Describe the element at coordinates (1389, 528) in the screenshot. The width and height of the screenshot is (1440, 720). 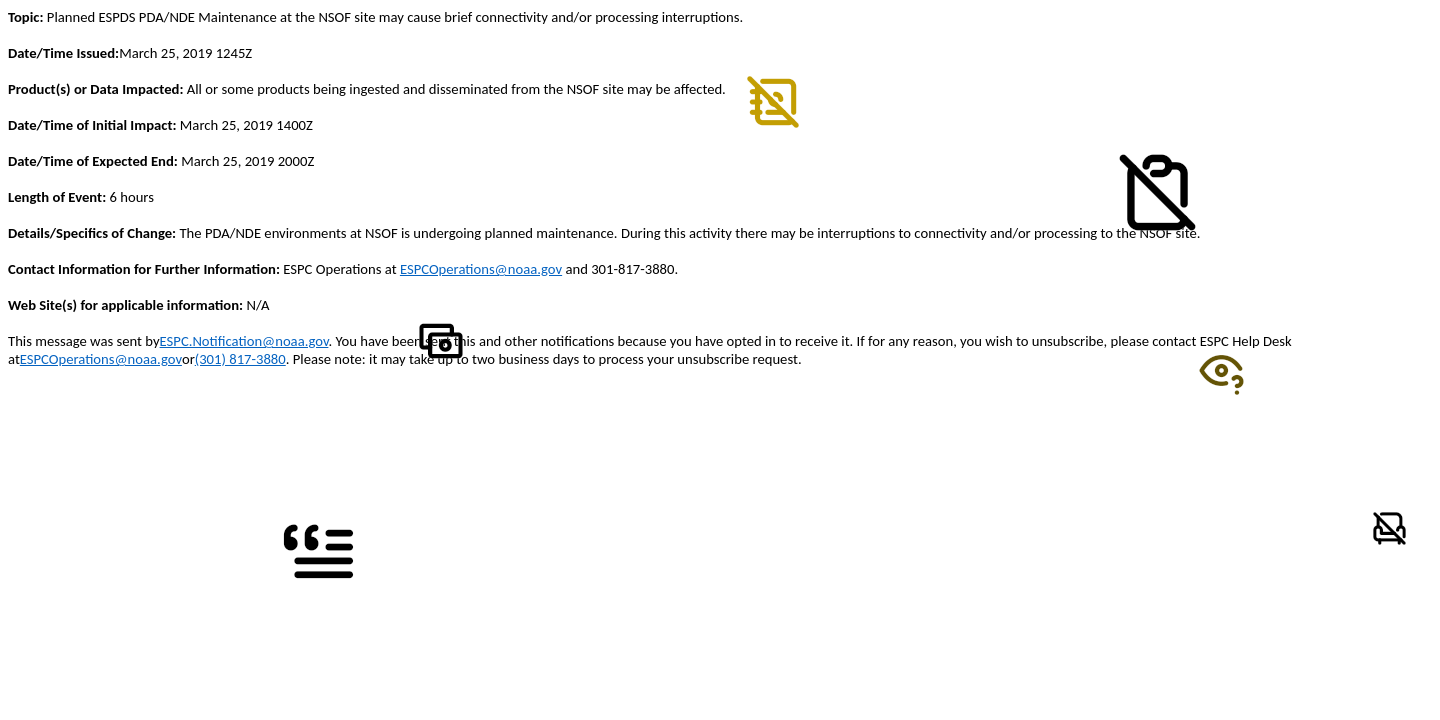
I see `seating unavailable` at that location.